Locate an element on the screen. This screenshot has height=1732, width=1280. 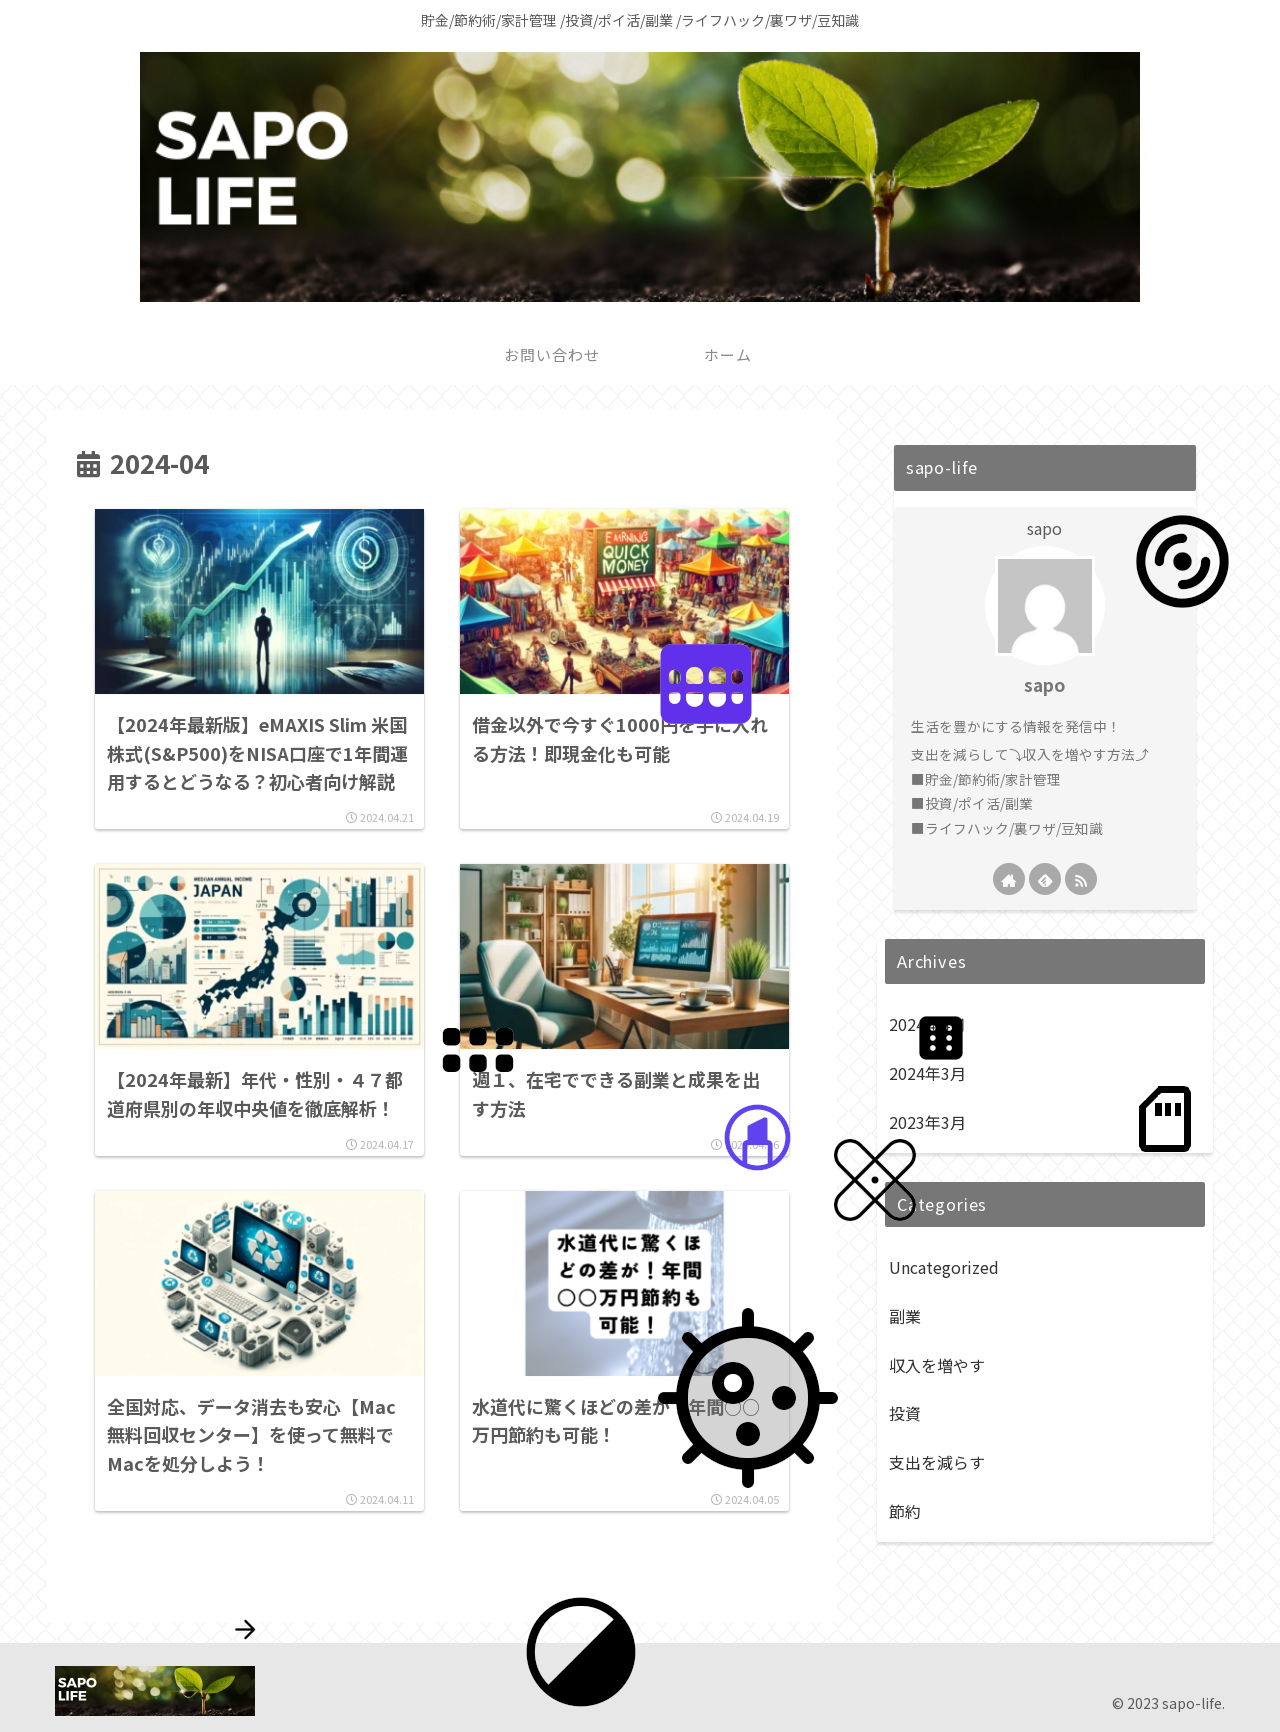
navigate to the next page or step is located at coordinates (245, 1629).